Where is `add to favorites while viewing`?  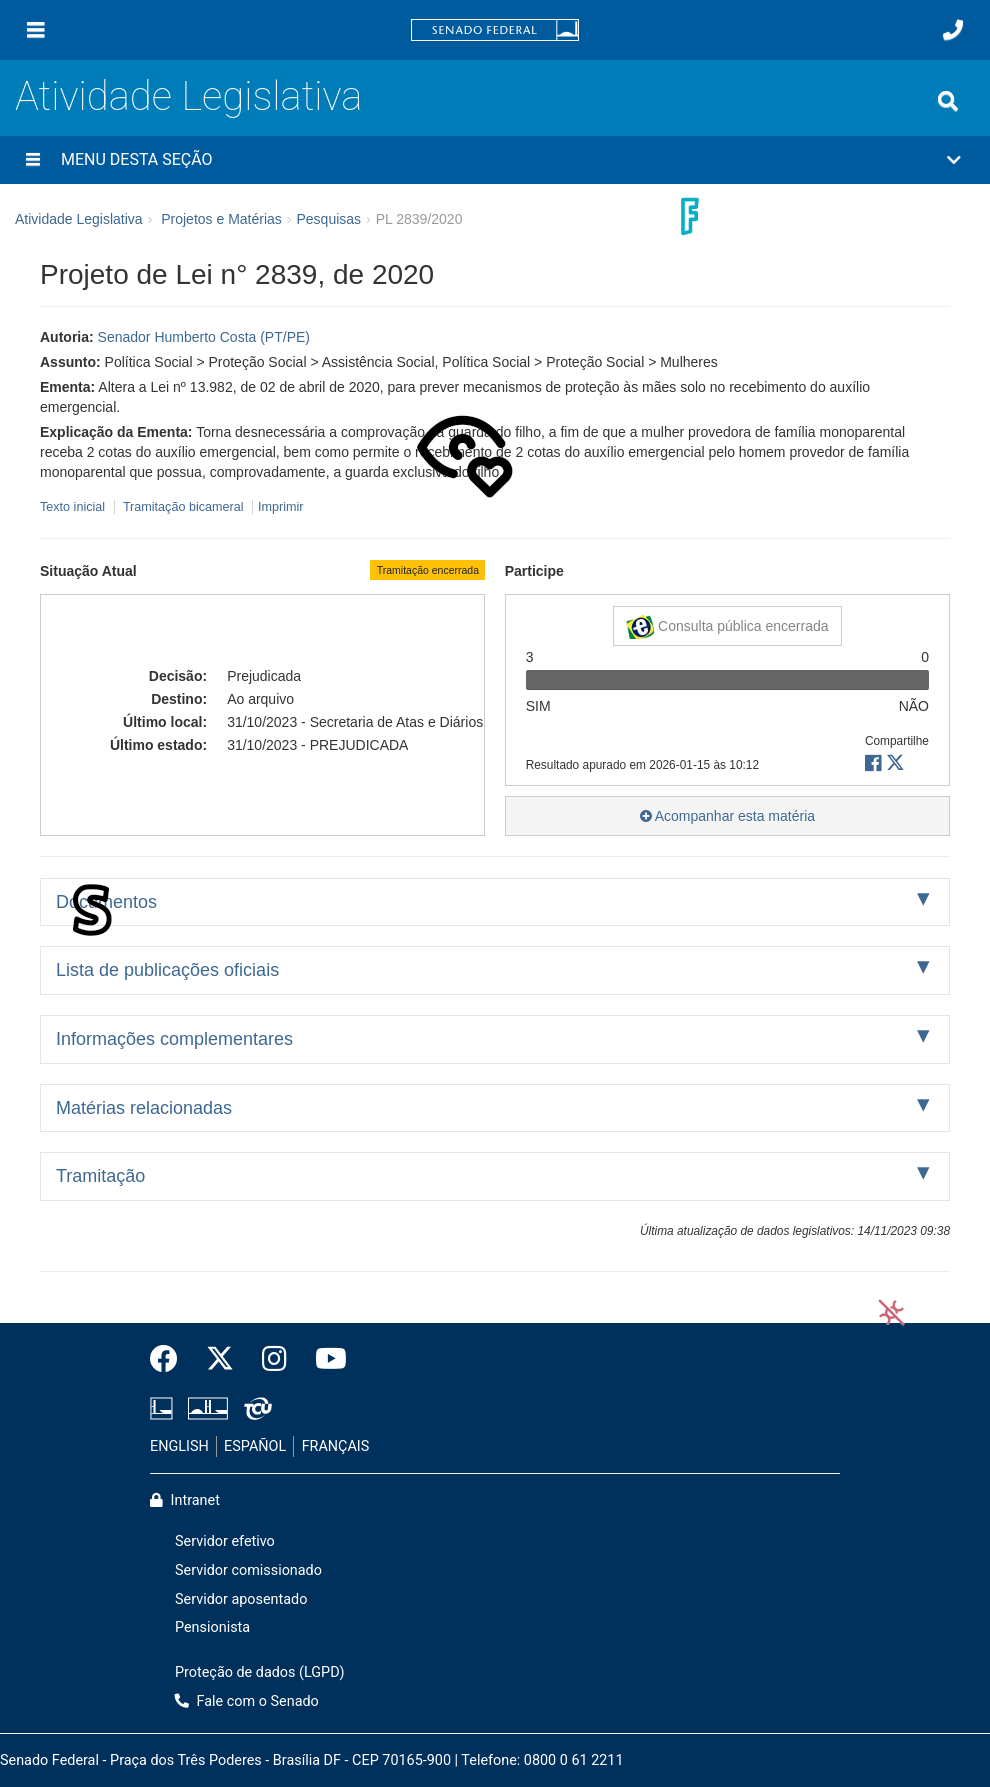
add to favorites while viewing is located at coordinates (462, 447).